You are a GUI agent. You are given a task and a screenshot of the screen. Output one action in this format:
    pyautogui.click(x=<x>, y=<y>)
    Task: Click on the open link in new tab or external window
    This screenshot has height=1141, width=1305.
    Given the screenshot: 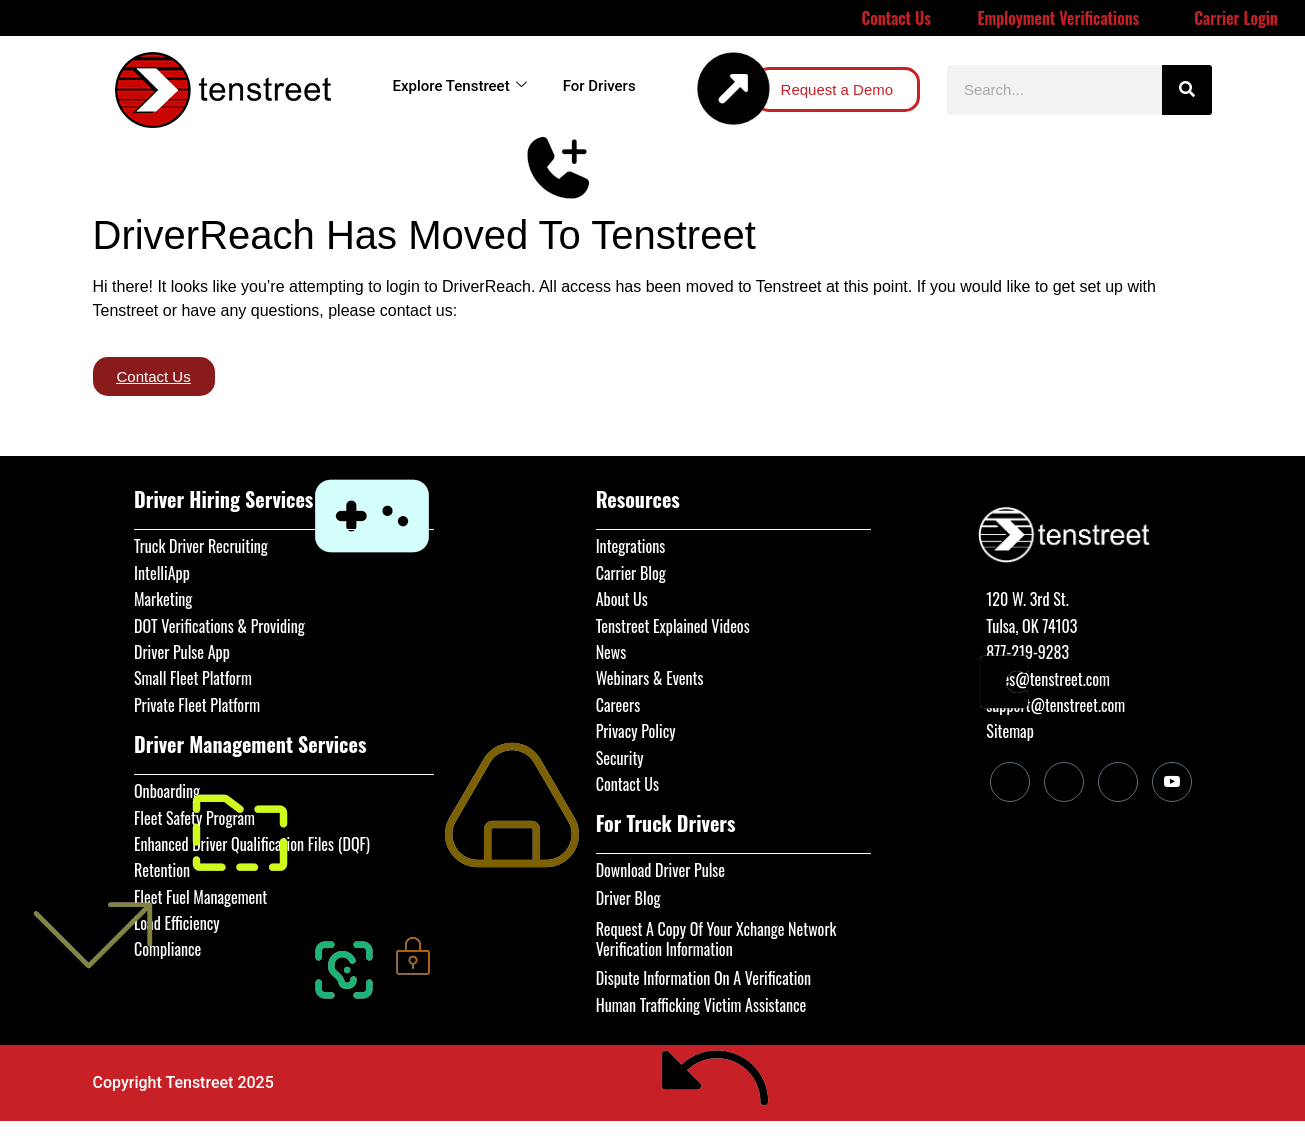 What is the action you would take?
    pyautogui.click(x=733, y=88)
    